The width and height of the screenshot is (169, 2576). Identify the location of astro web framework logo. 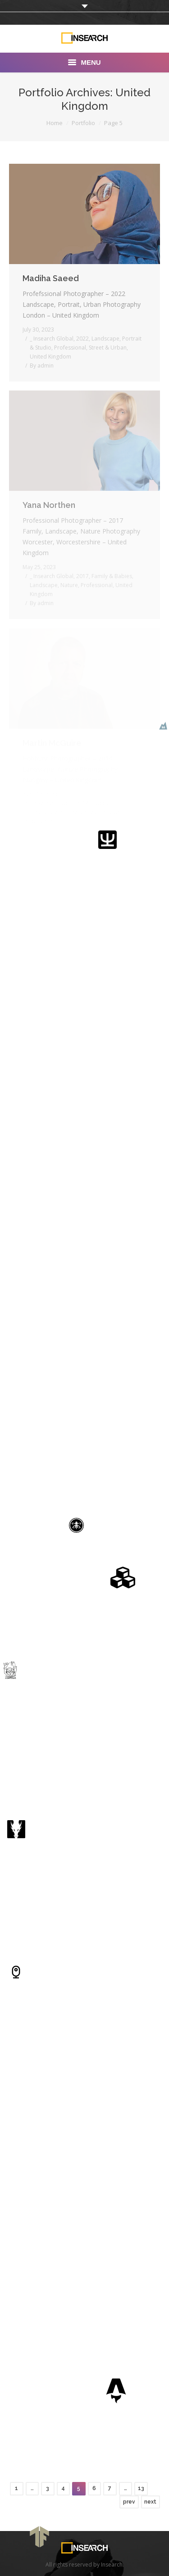
(116, 2391).